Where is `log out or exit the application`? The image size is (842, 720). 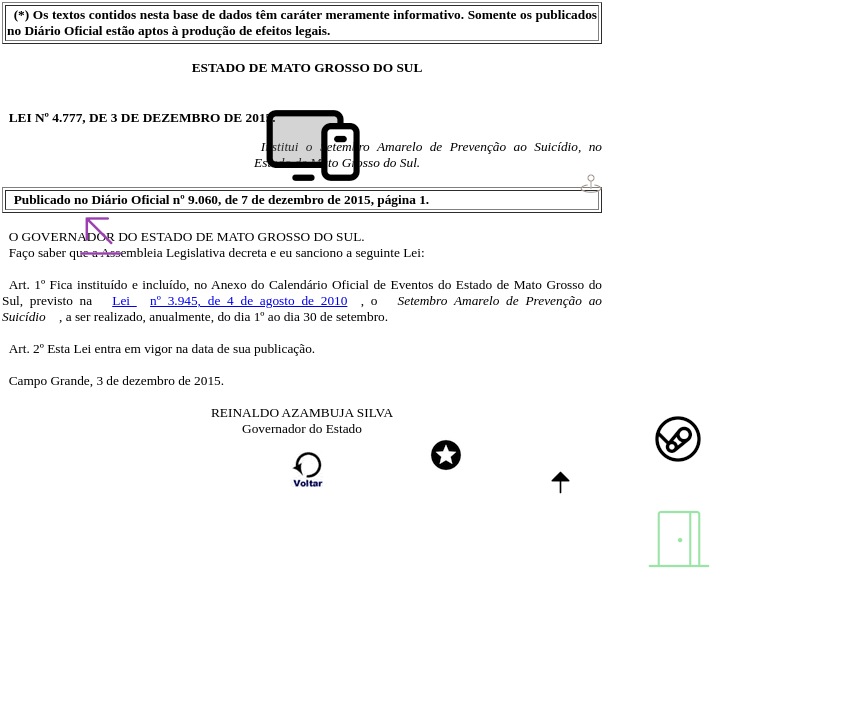
log out or exit the application is located at coordinates (679, 539).